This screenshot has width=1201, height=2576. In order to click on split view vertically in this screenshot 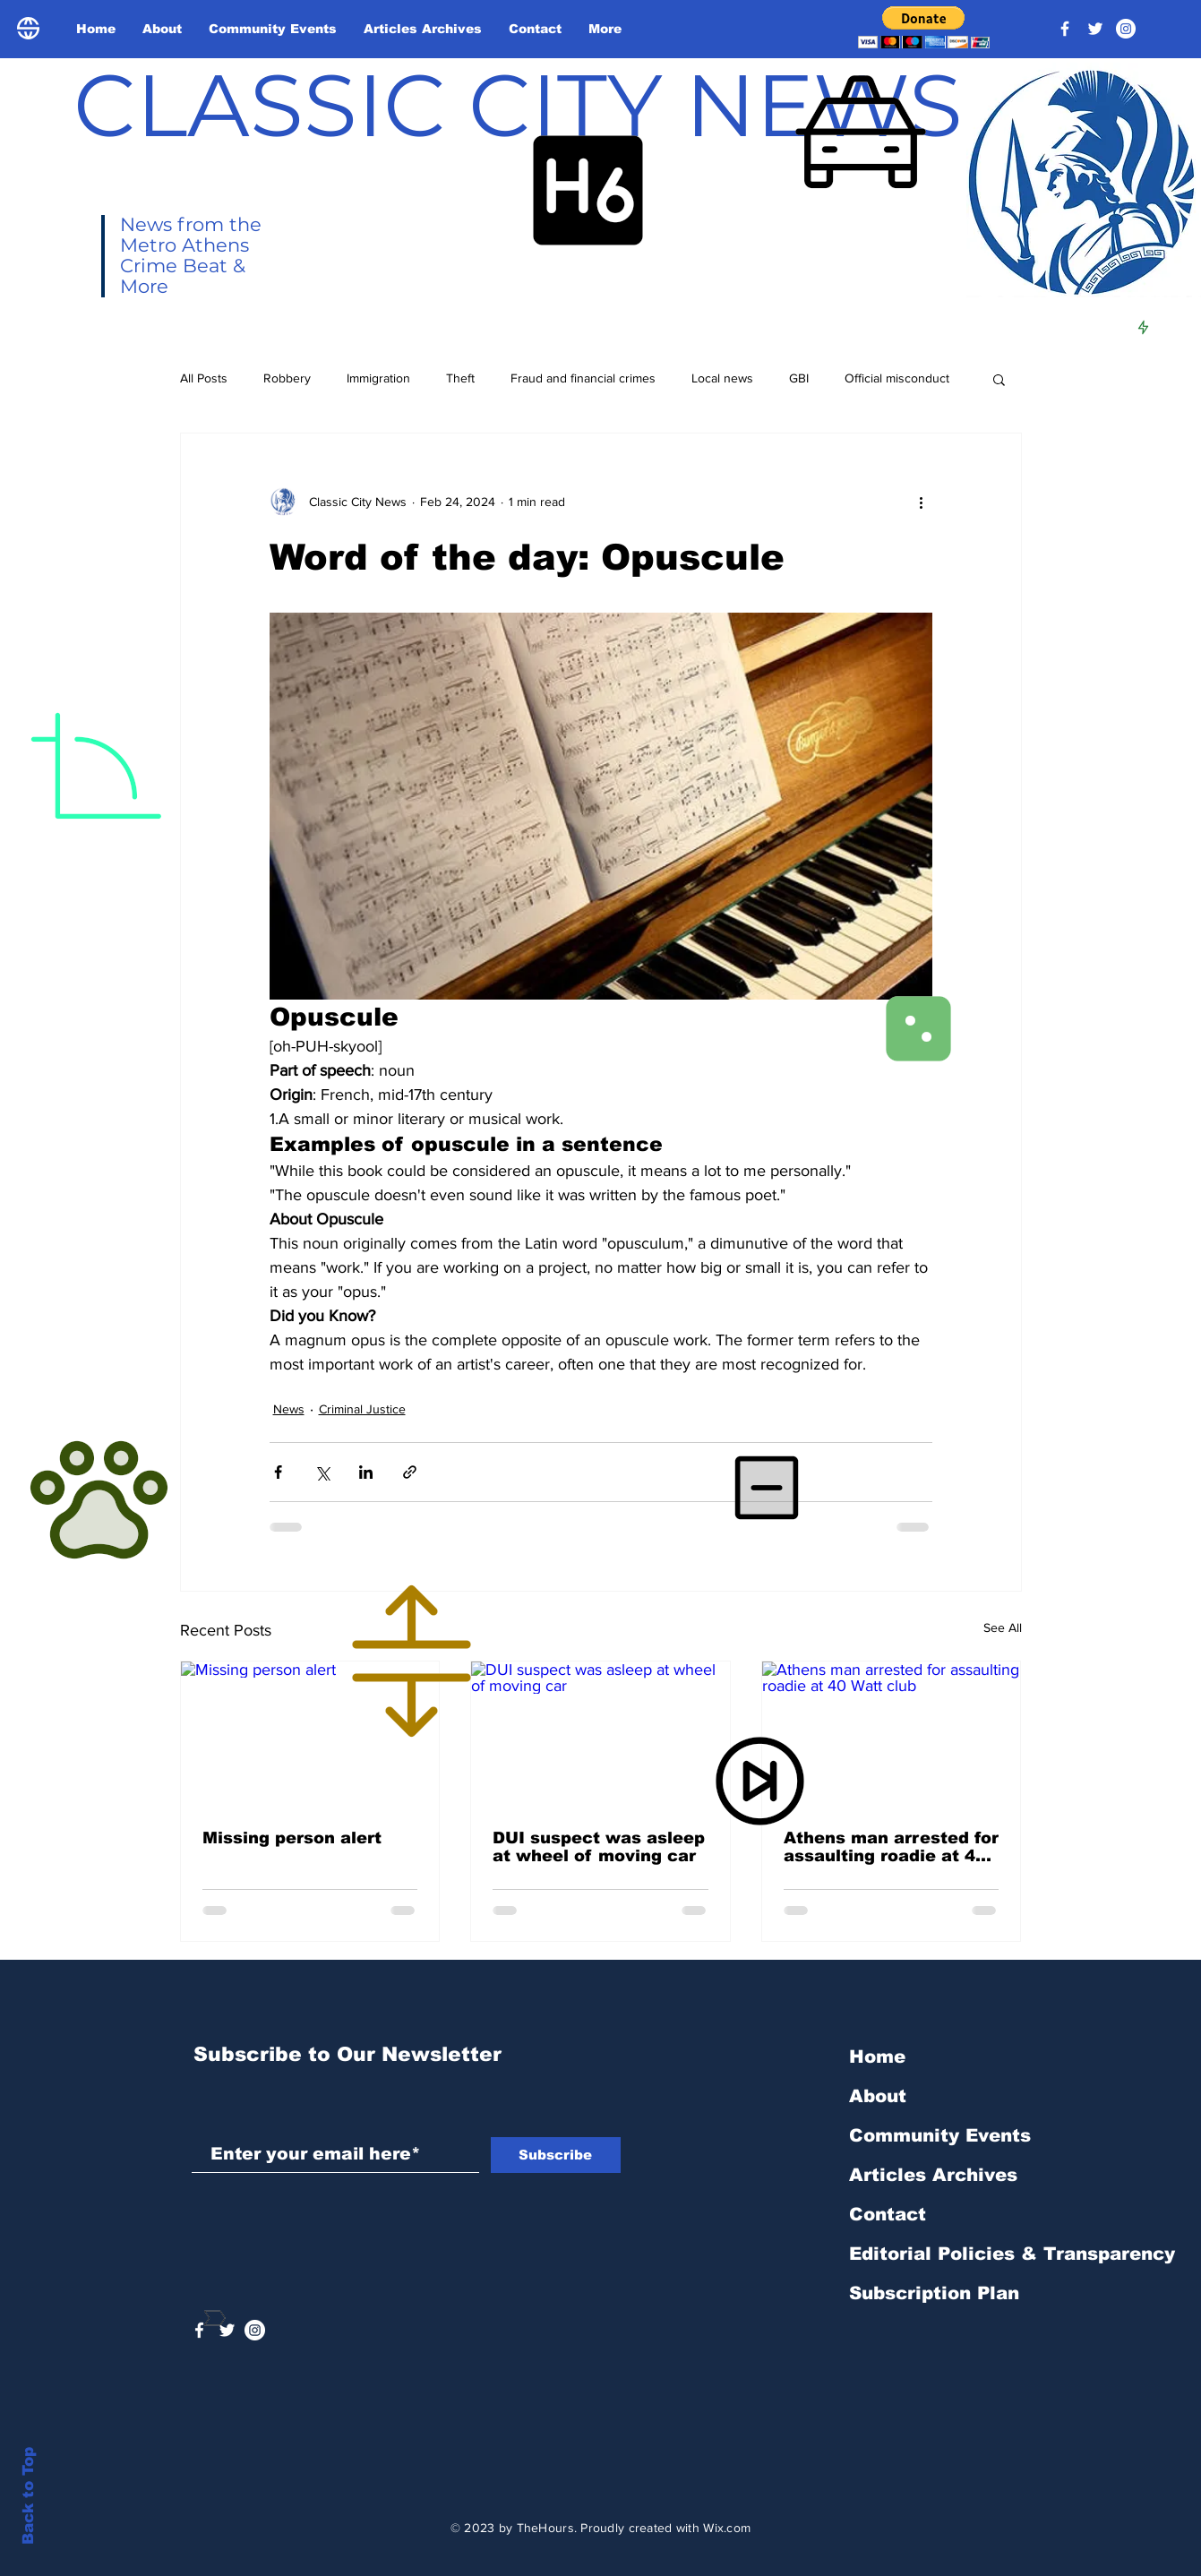, I will do `click(411, 1661)`.